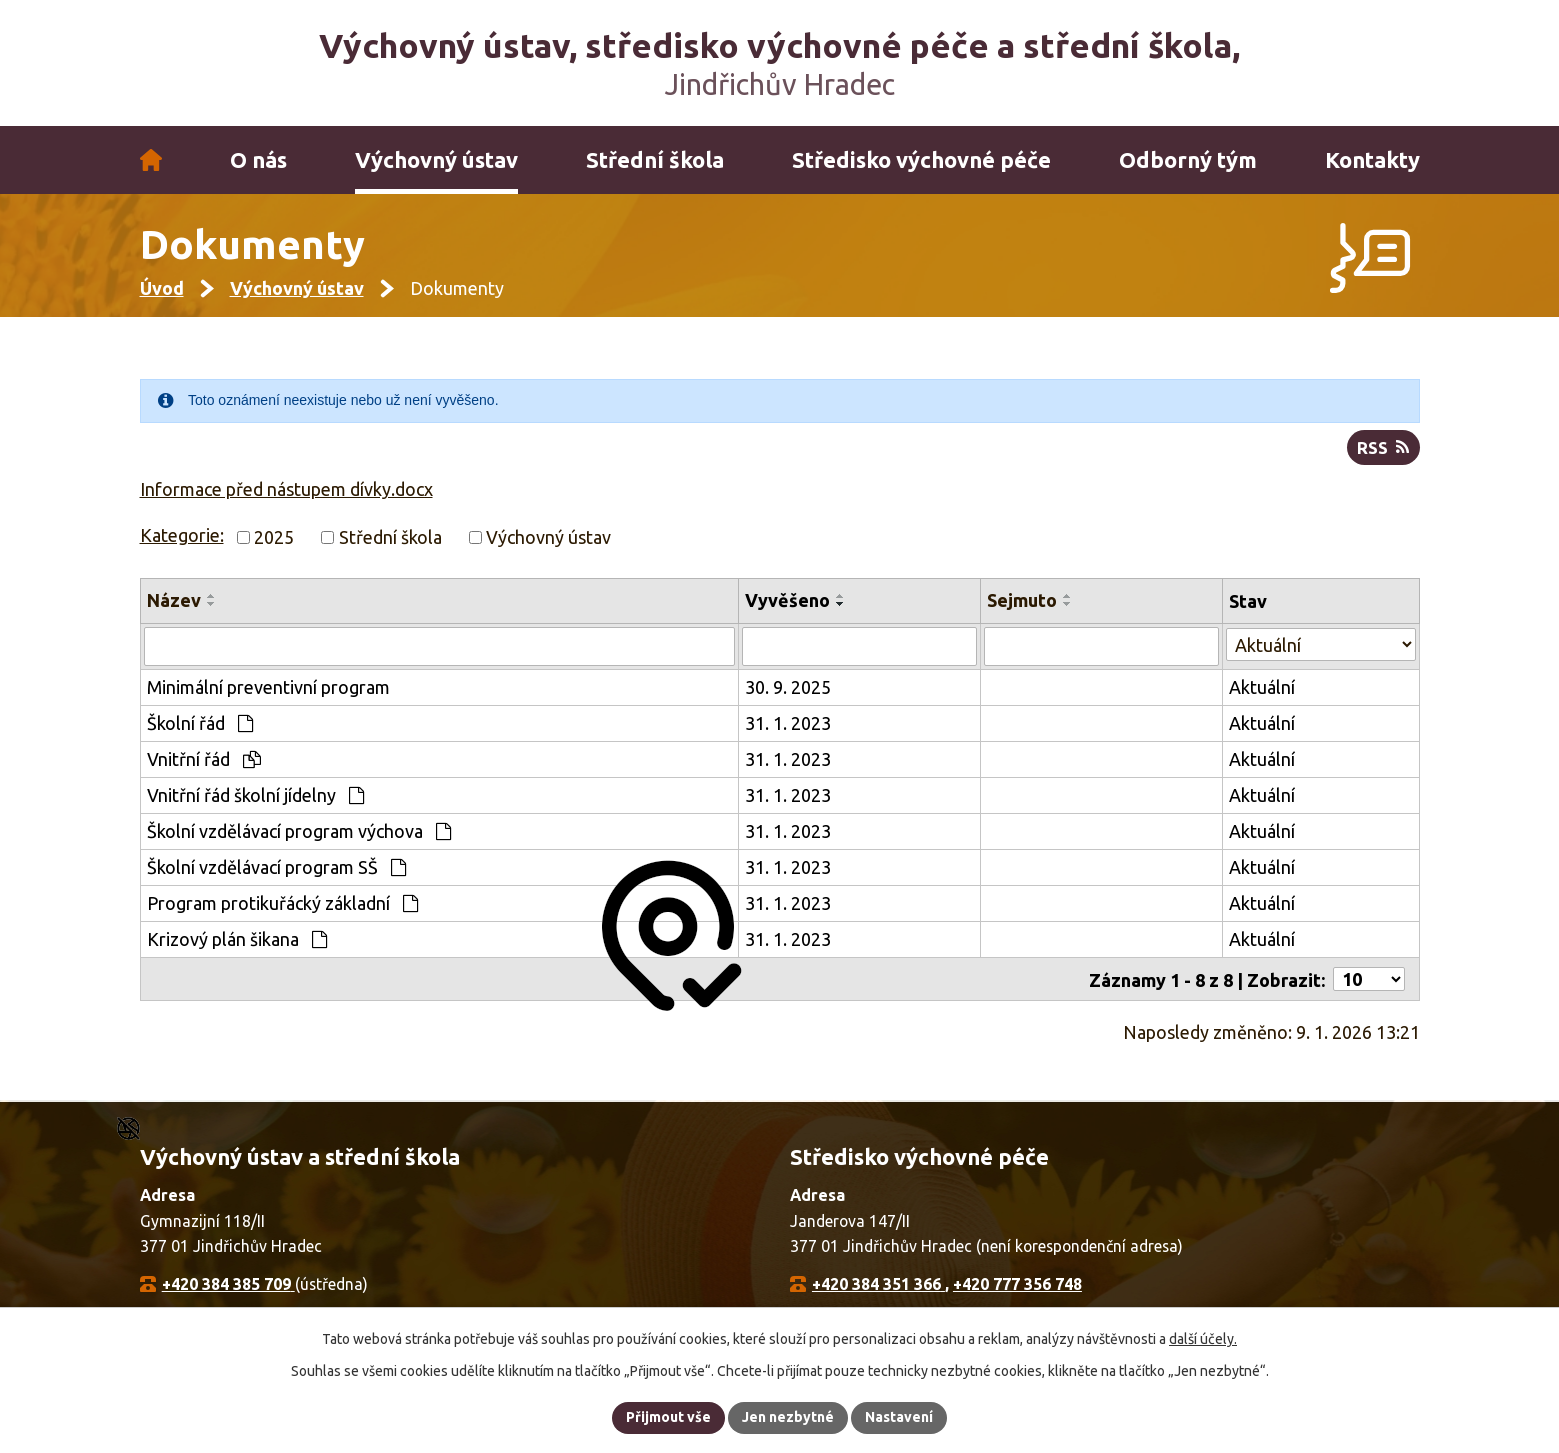  Describe the element at coordinates (128, 1128) in the screenshot. I see `camera aperture disabled` at that location.